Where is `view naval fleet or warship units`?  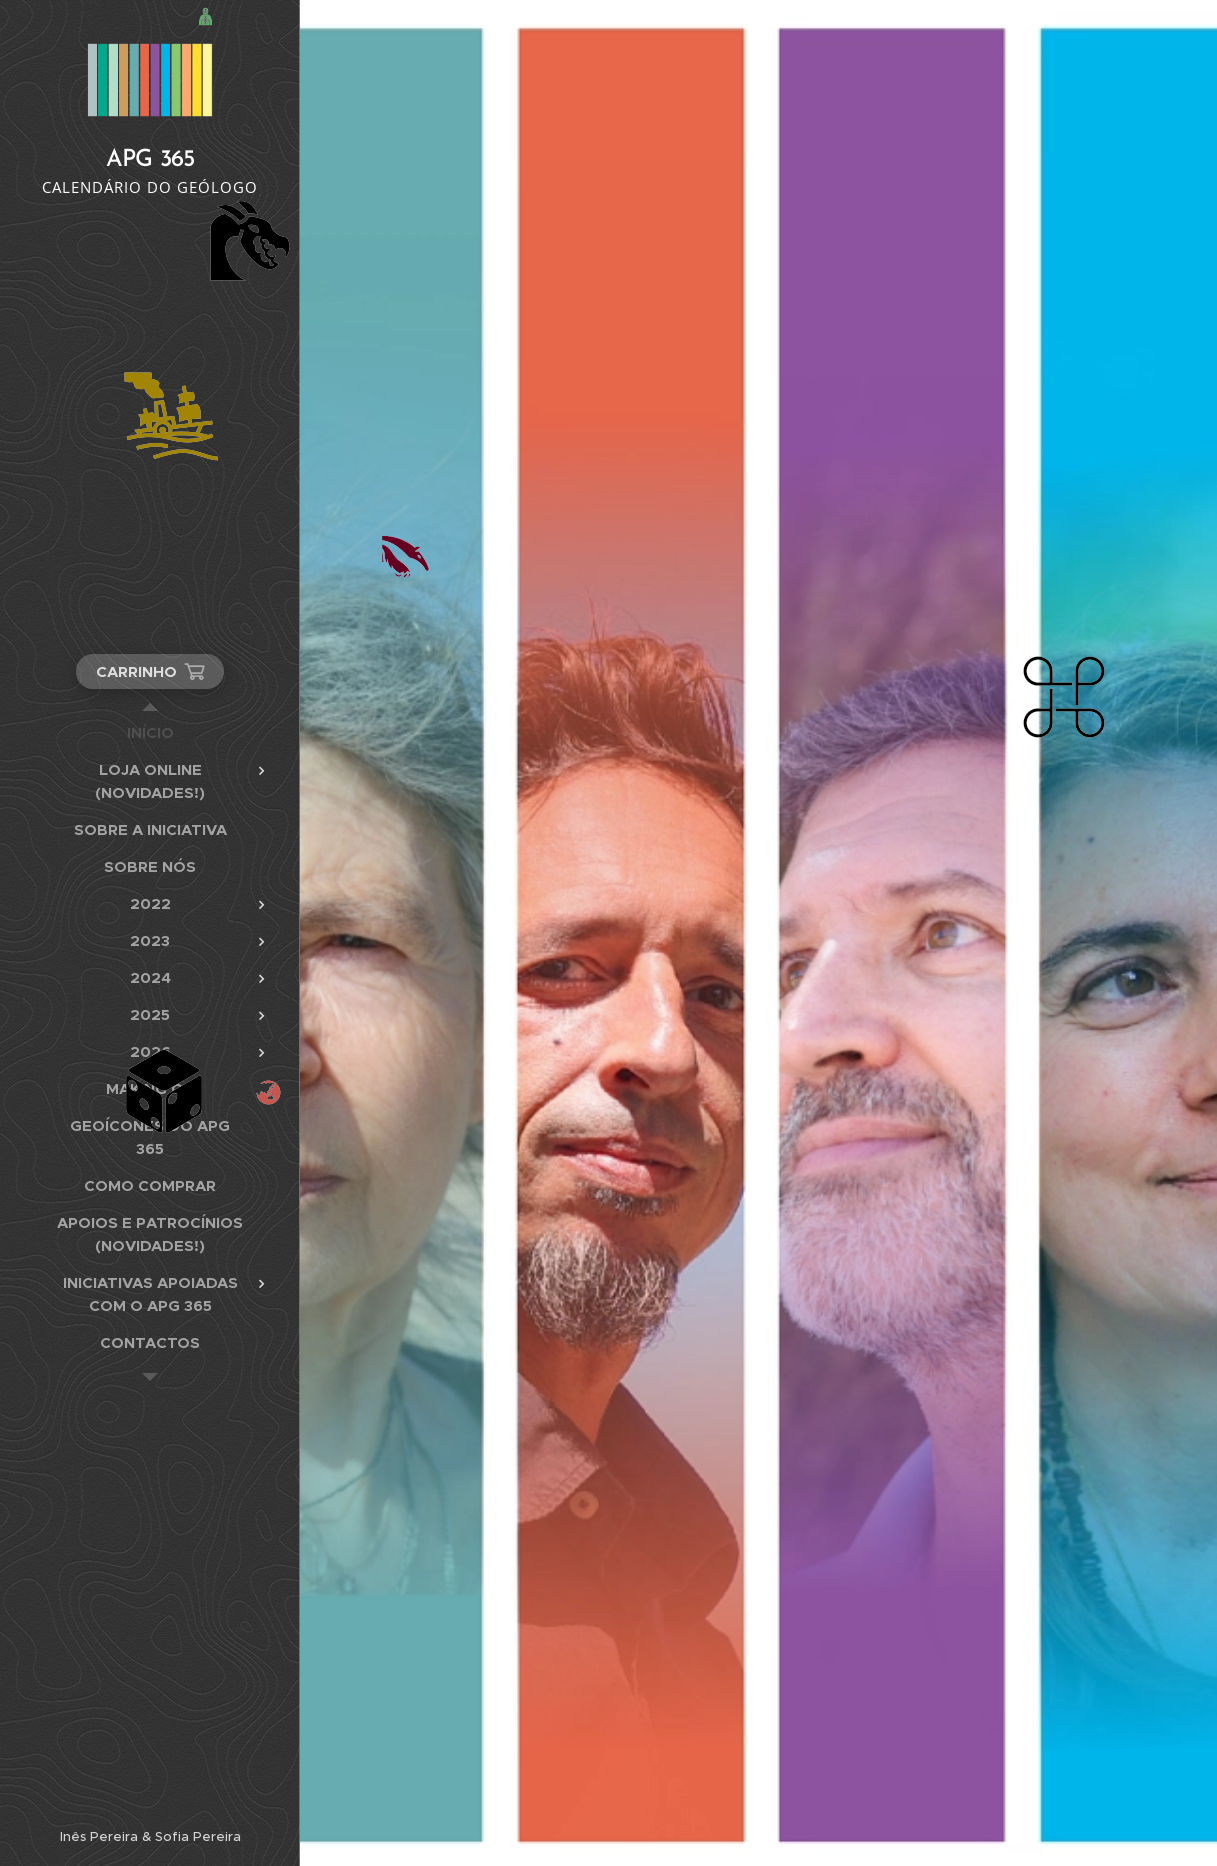 view naval fleet or warship units is located at coordinates (171, 419).